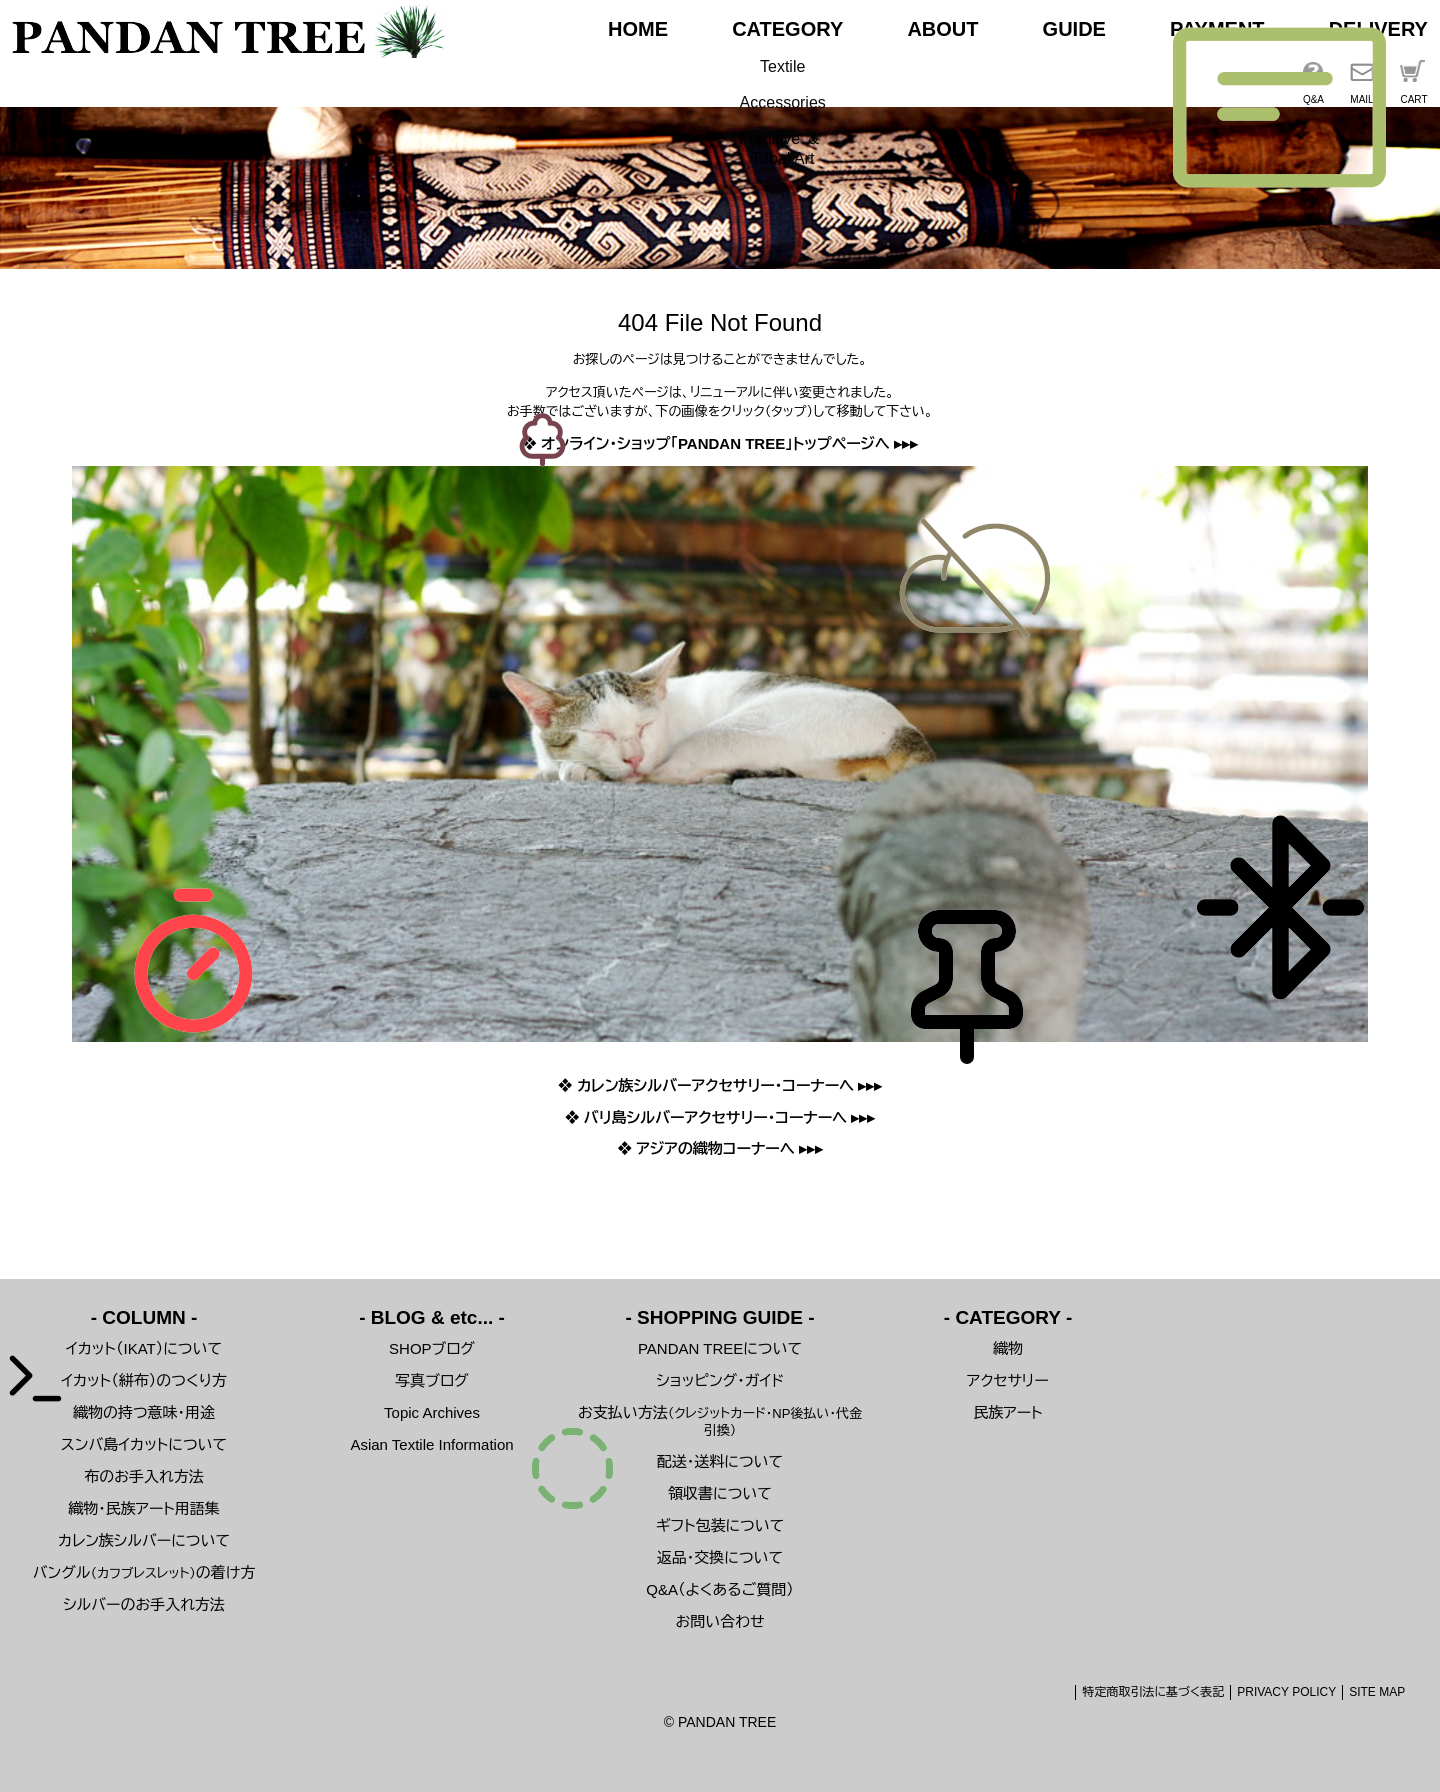 This screenshot has height=1792, width=1440. I want to click on cloud storage unavailable or offline, so click(975, 578).